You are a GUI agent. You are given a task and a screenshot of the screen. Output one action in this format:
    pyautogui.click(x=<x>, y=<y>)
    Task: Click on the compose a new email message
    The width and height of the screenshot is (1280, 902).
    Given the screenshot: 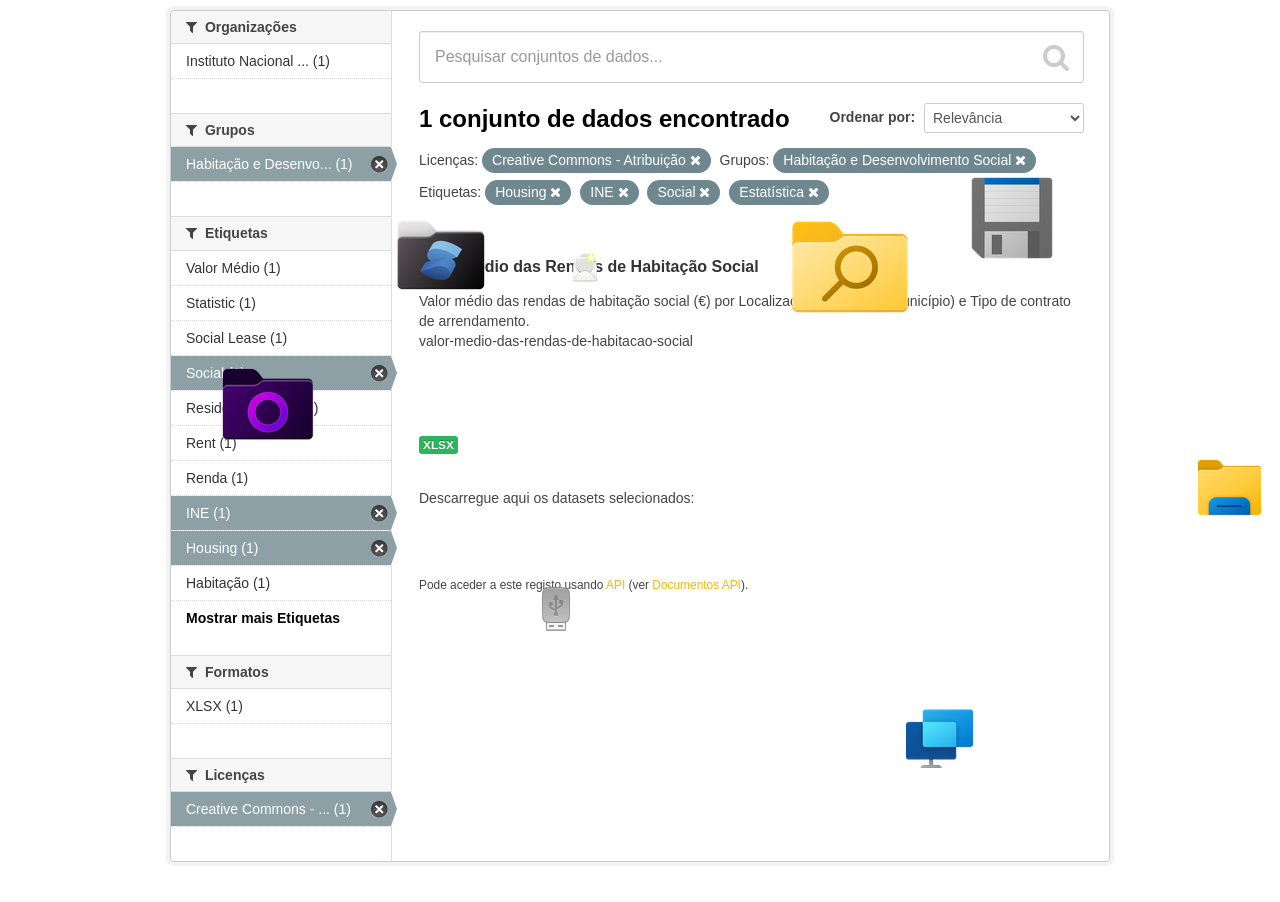 What is the action you would take?
    pyautogui.click(x=585, y=268)
    